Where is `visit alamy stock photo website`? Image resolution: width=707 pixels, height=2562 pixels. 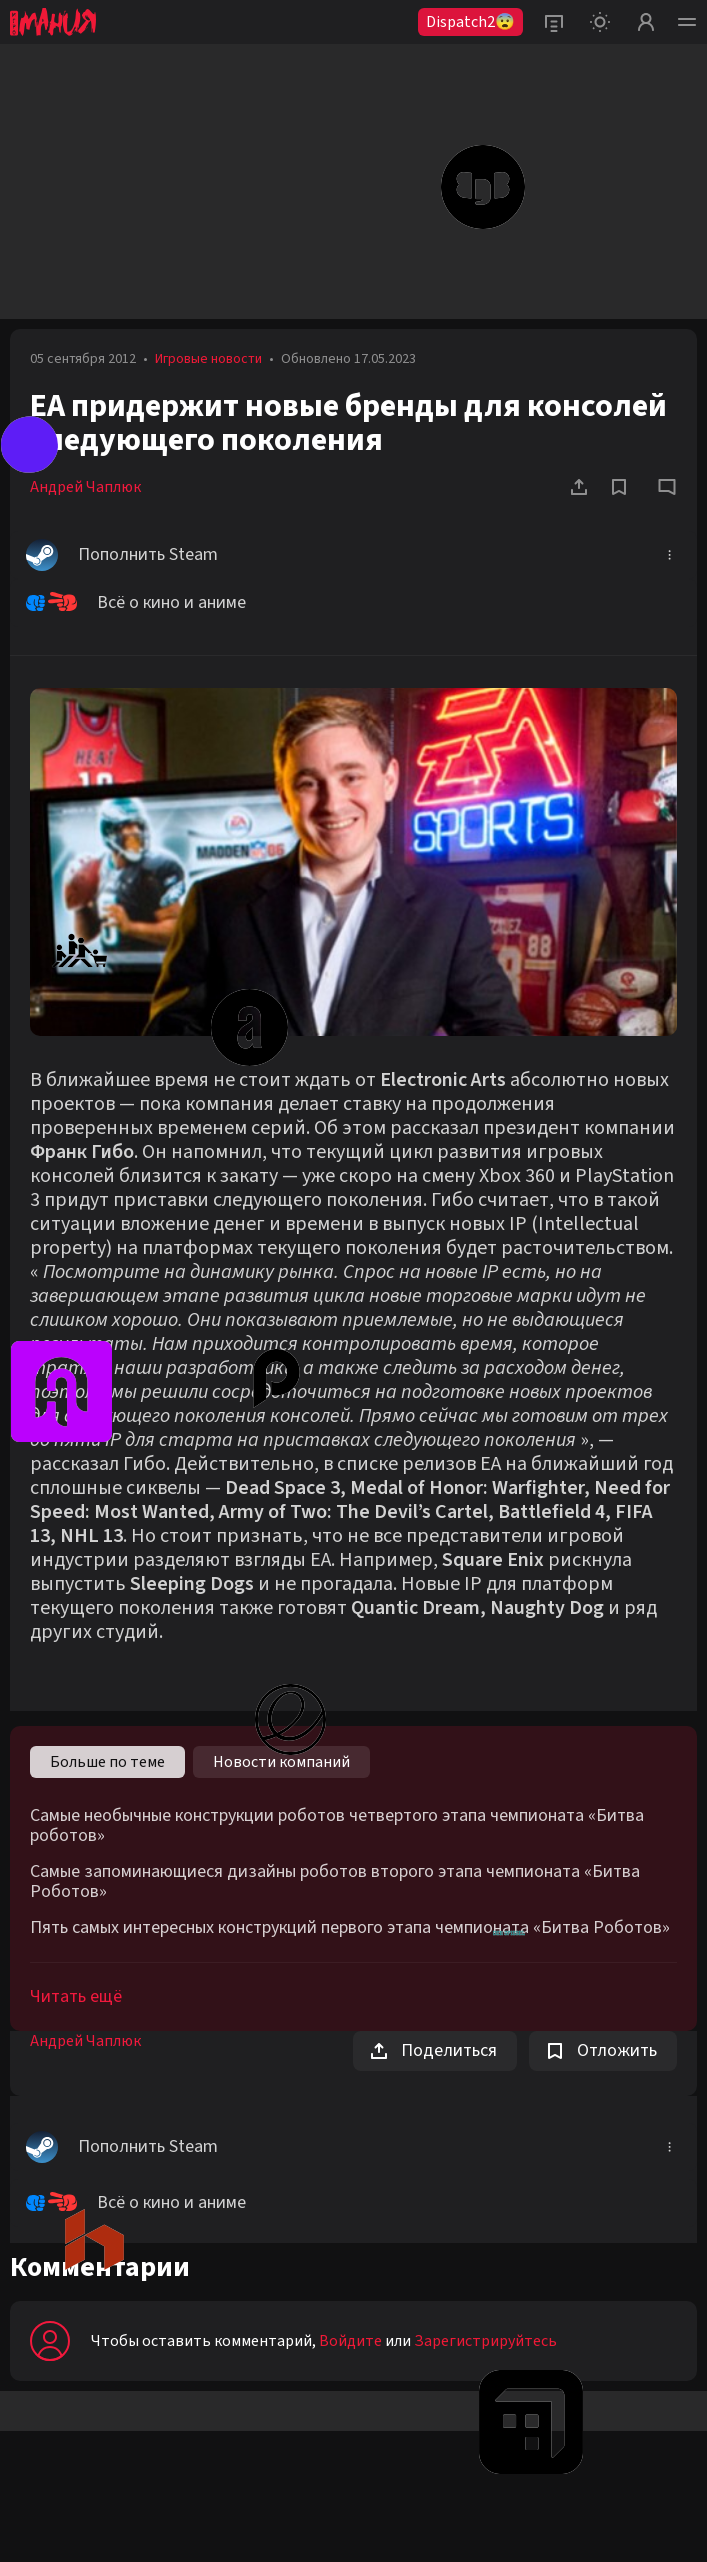
visit alamy stock photo website is located at coordinates (249, 1027).